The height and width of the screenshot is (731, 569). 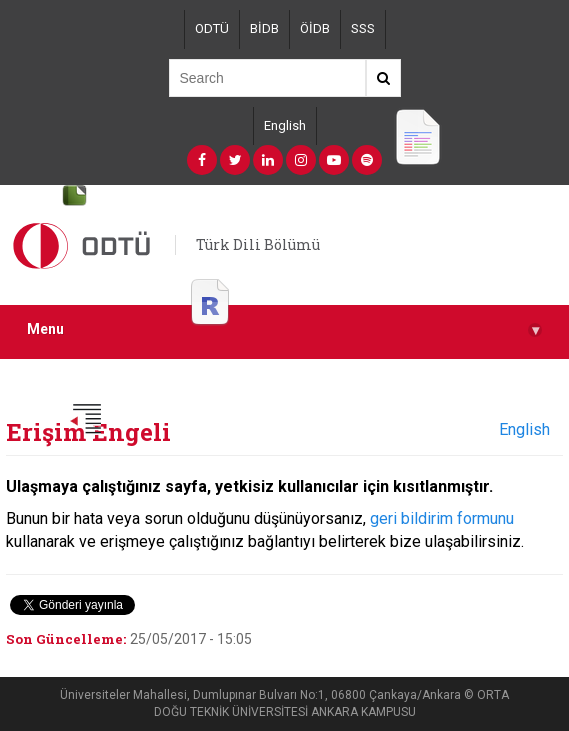 What do you see at coordinates (210, 302) in the screenshot?
I see `an R programming language source file` at bounding box center [210, 302].